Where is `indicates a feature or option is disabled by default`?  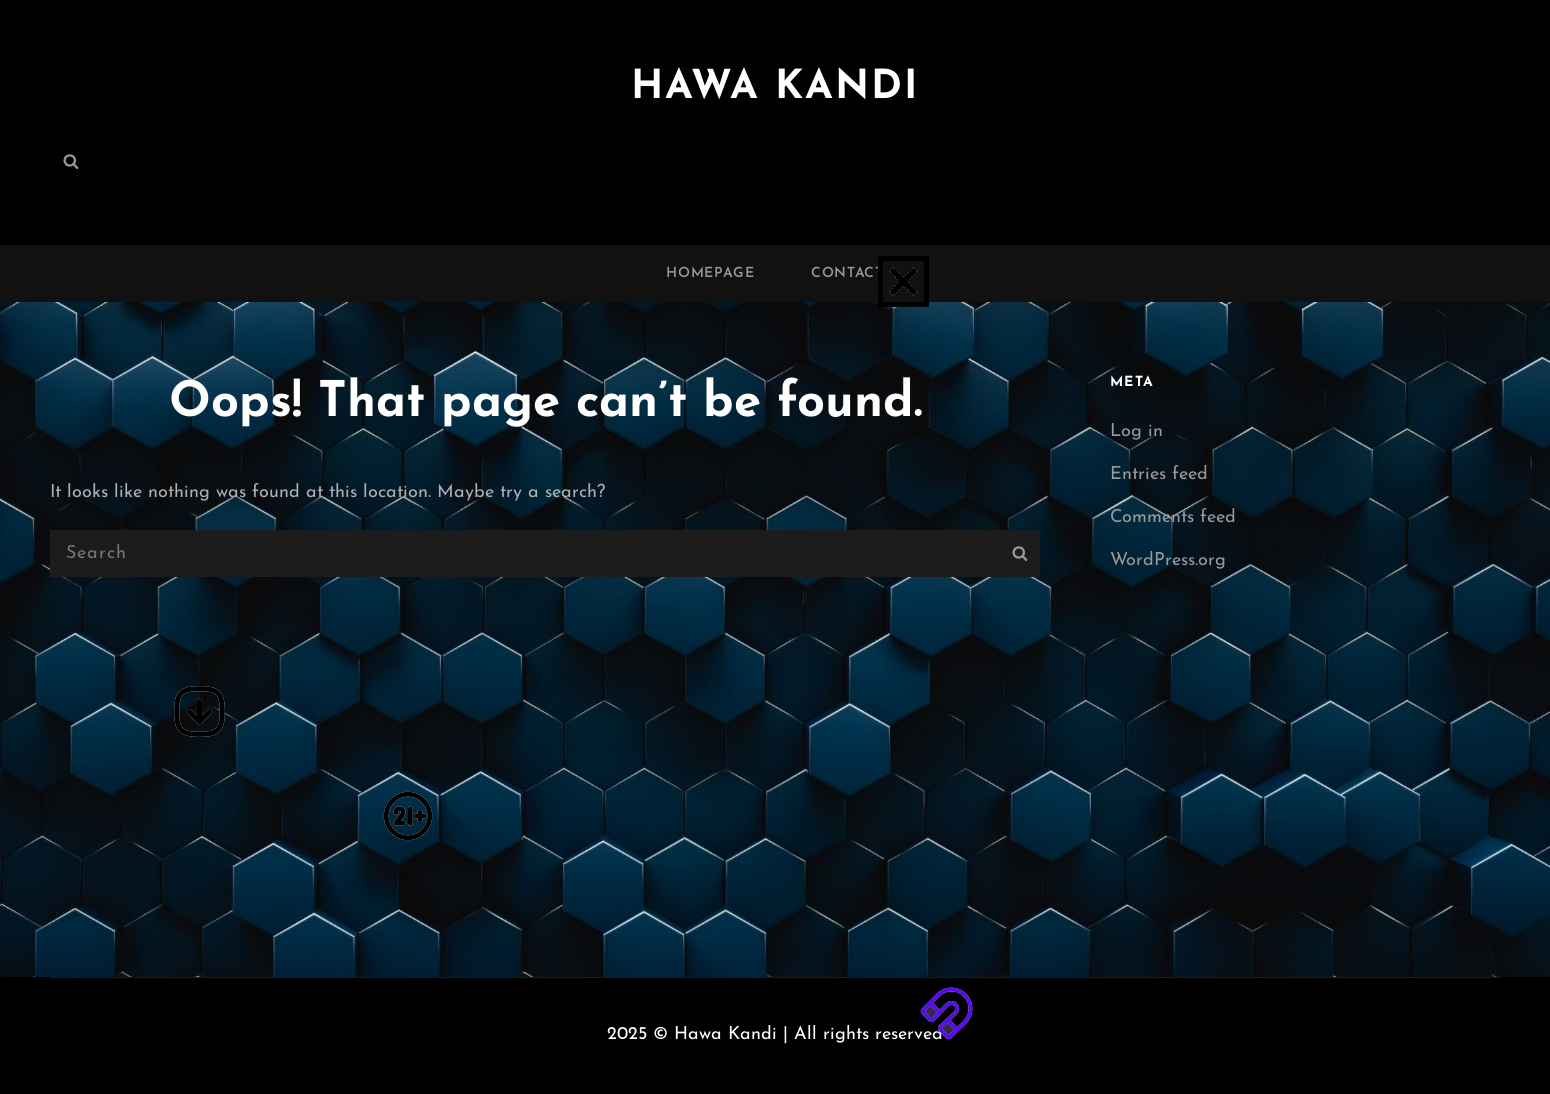 indicates a feature or option is disabled by default is located at coordinates (903, 281).